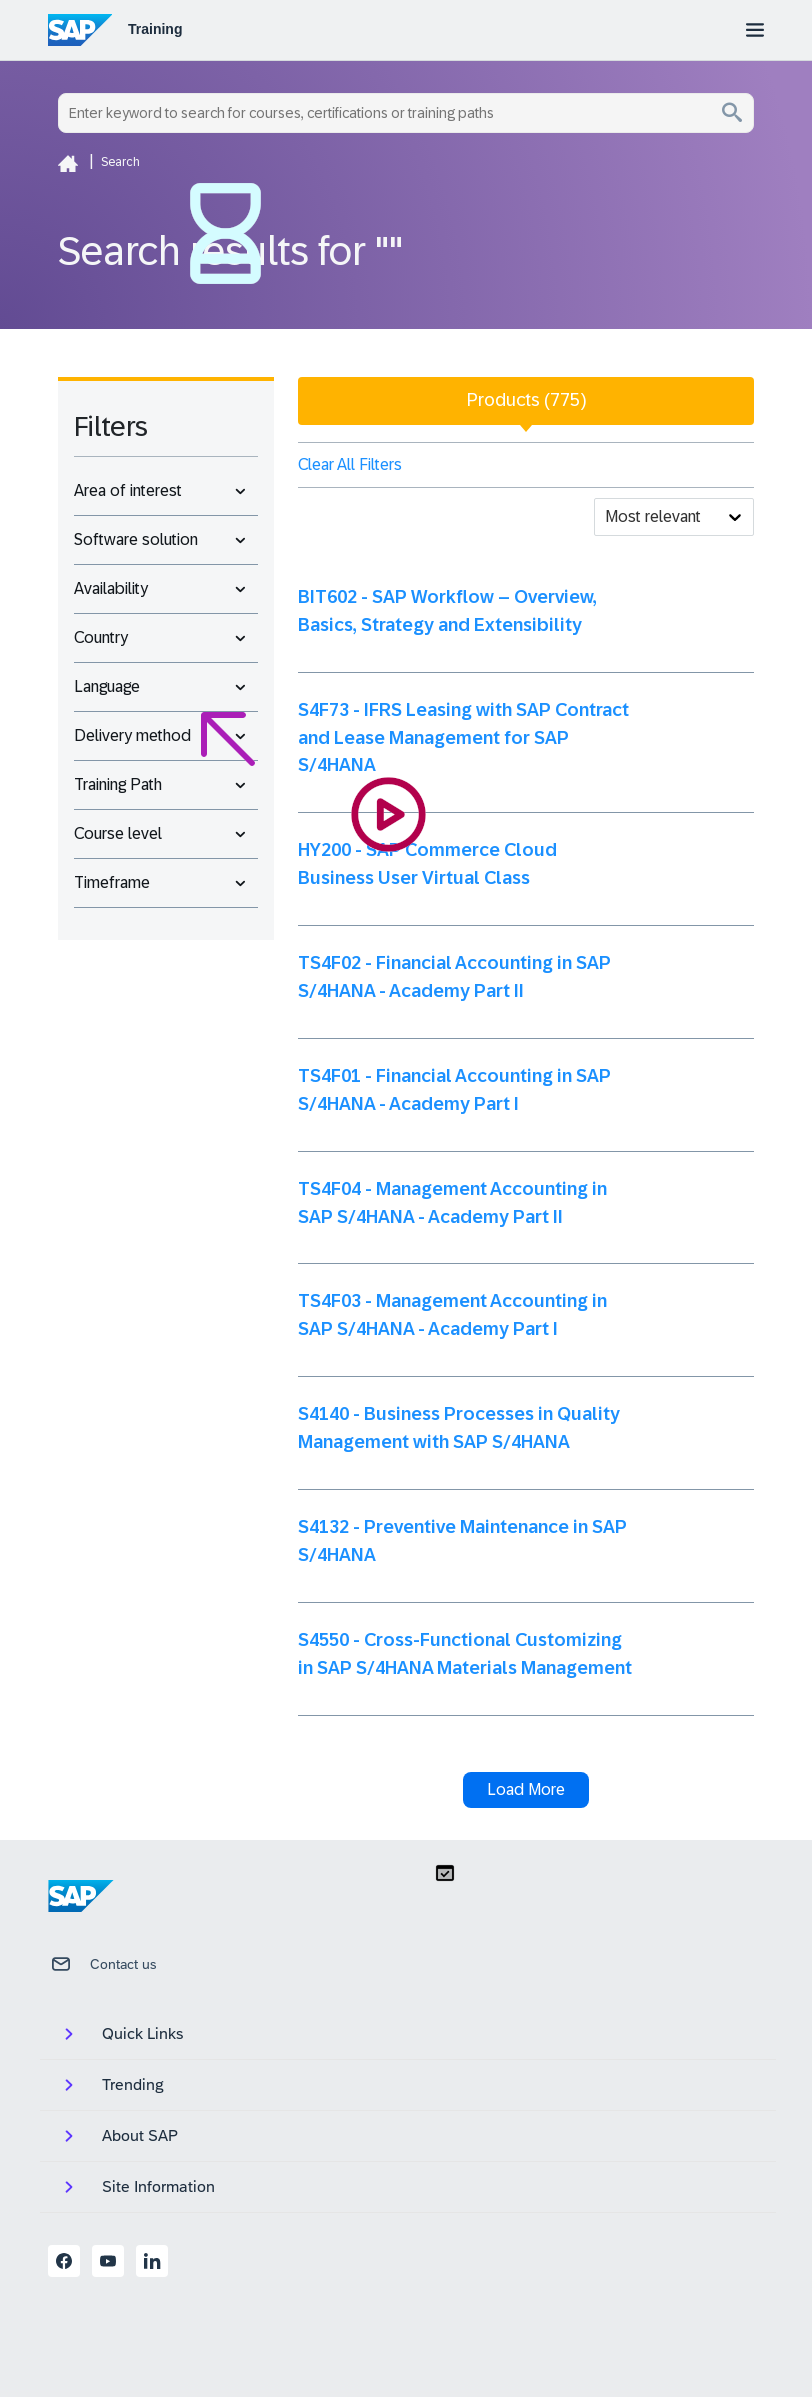  Describe the element at coordinates (228, 739) in the screenshot. I see `navigate back to previous screen` at that location.